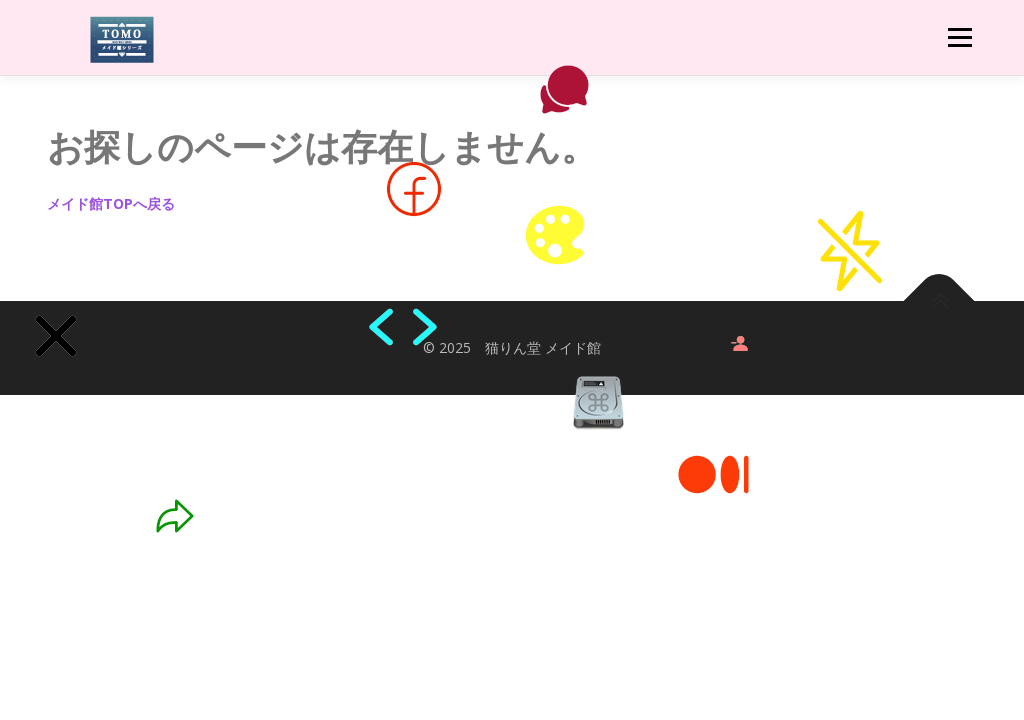 The image size is (1024, 720). What do you see at coordinates (56, 336) in the screenshot?
I see `close the current window or dialog` at bounding box center [56, 336].